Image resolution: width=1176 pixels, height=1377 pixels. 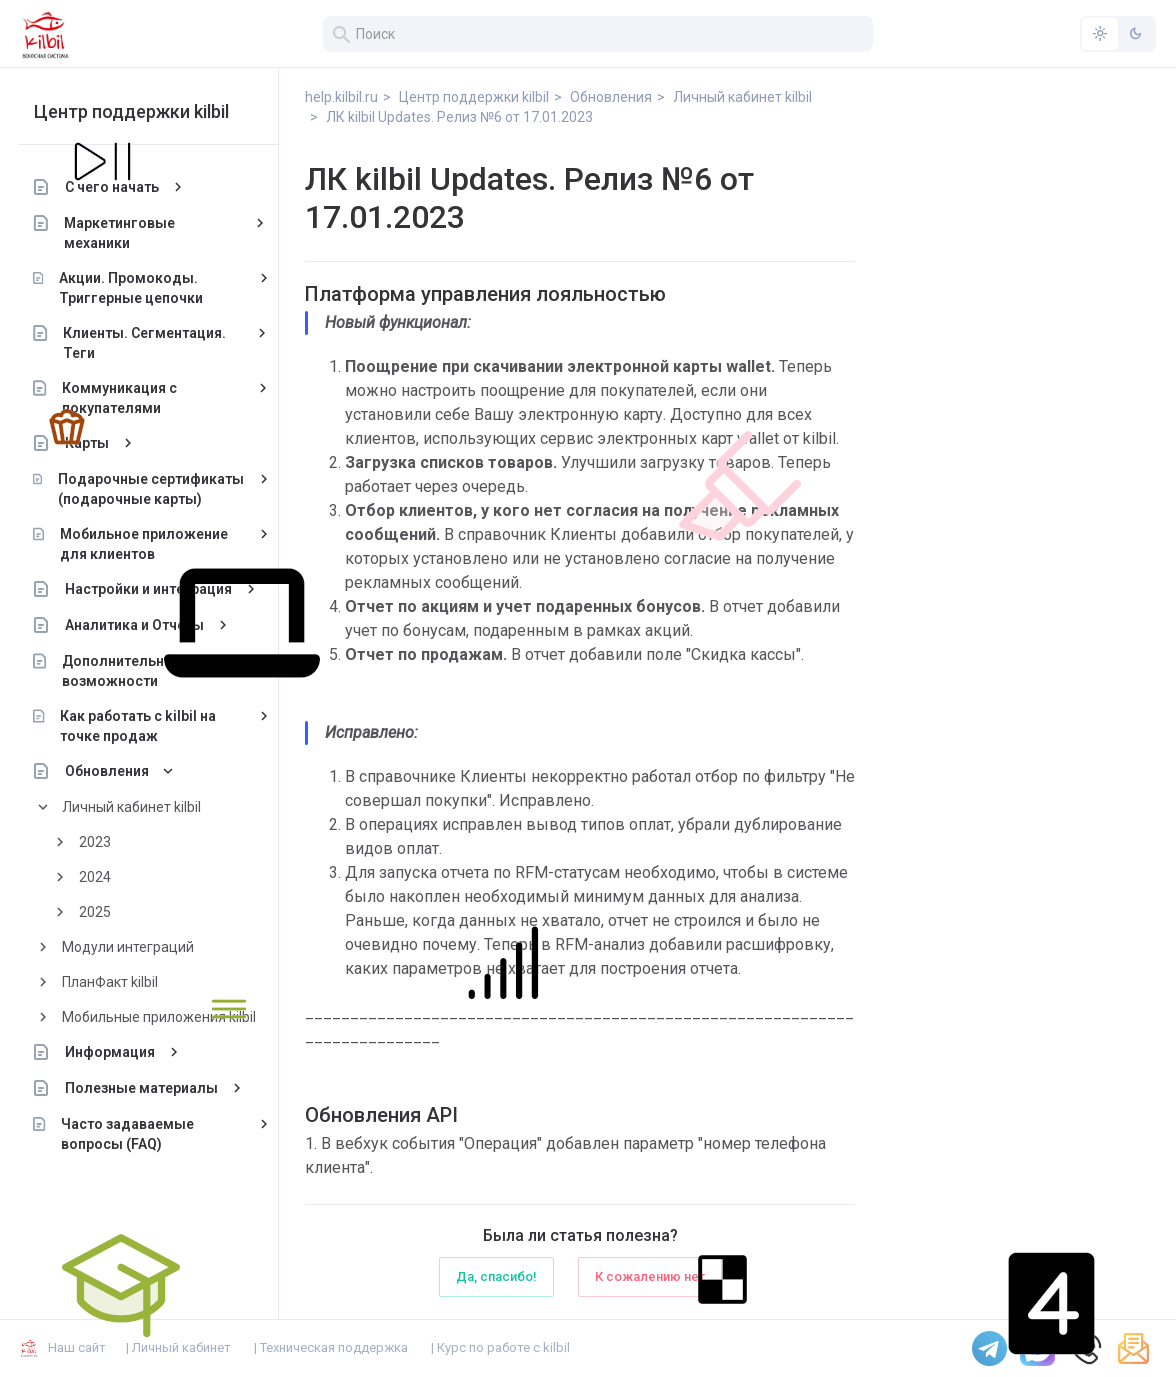 I want to click on access education or learning resources, so click(x=121, y=1282).